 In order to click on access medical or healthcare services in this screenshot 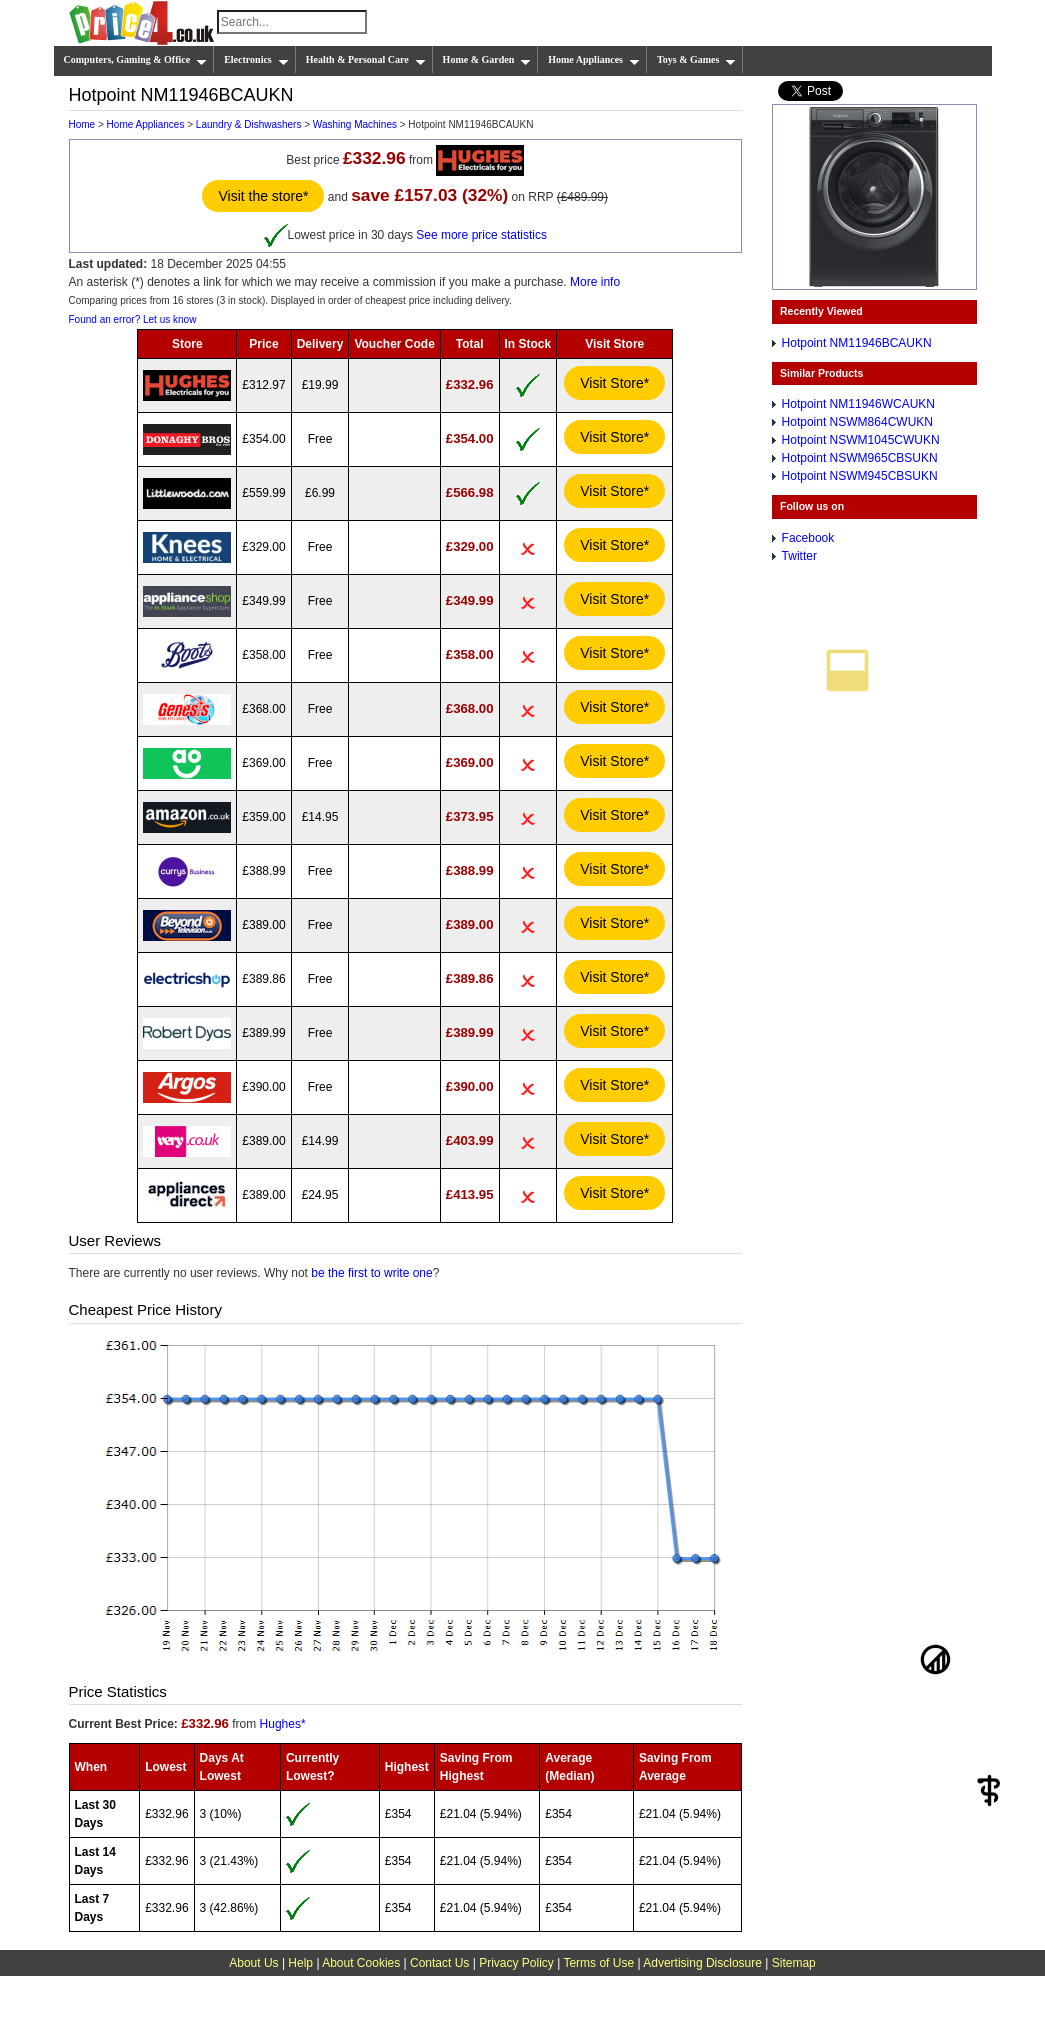, I will do `click(989, 1790)`.